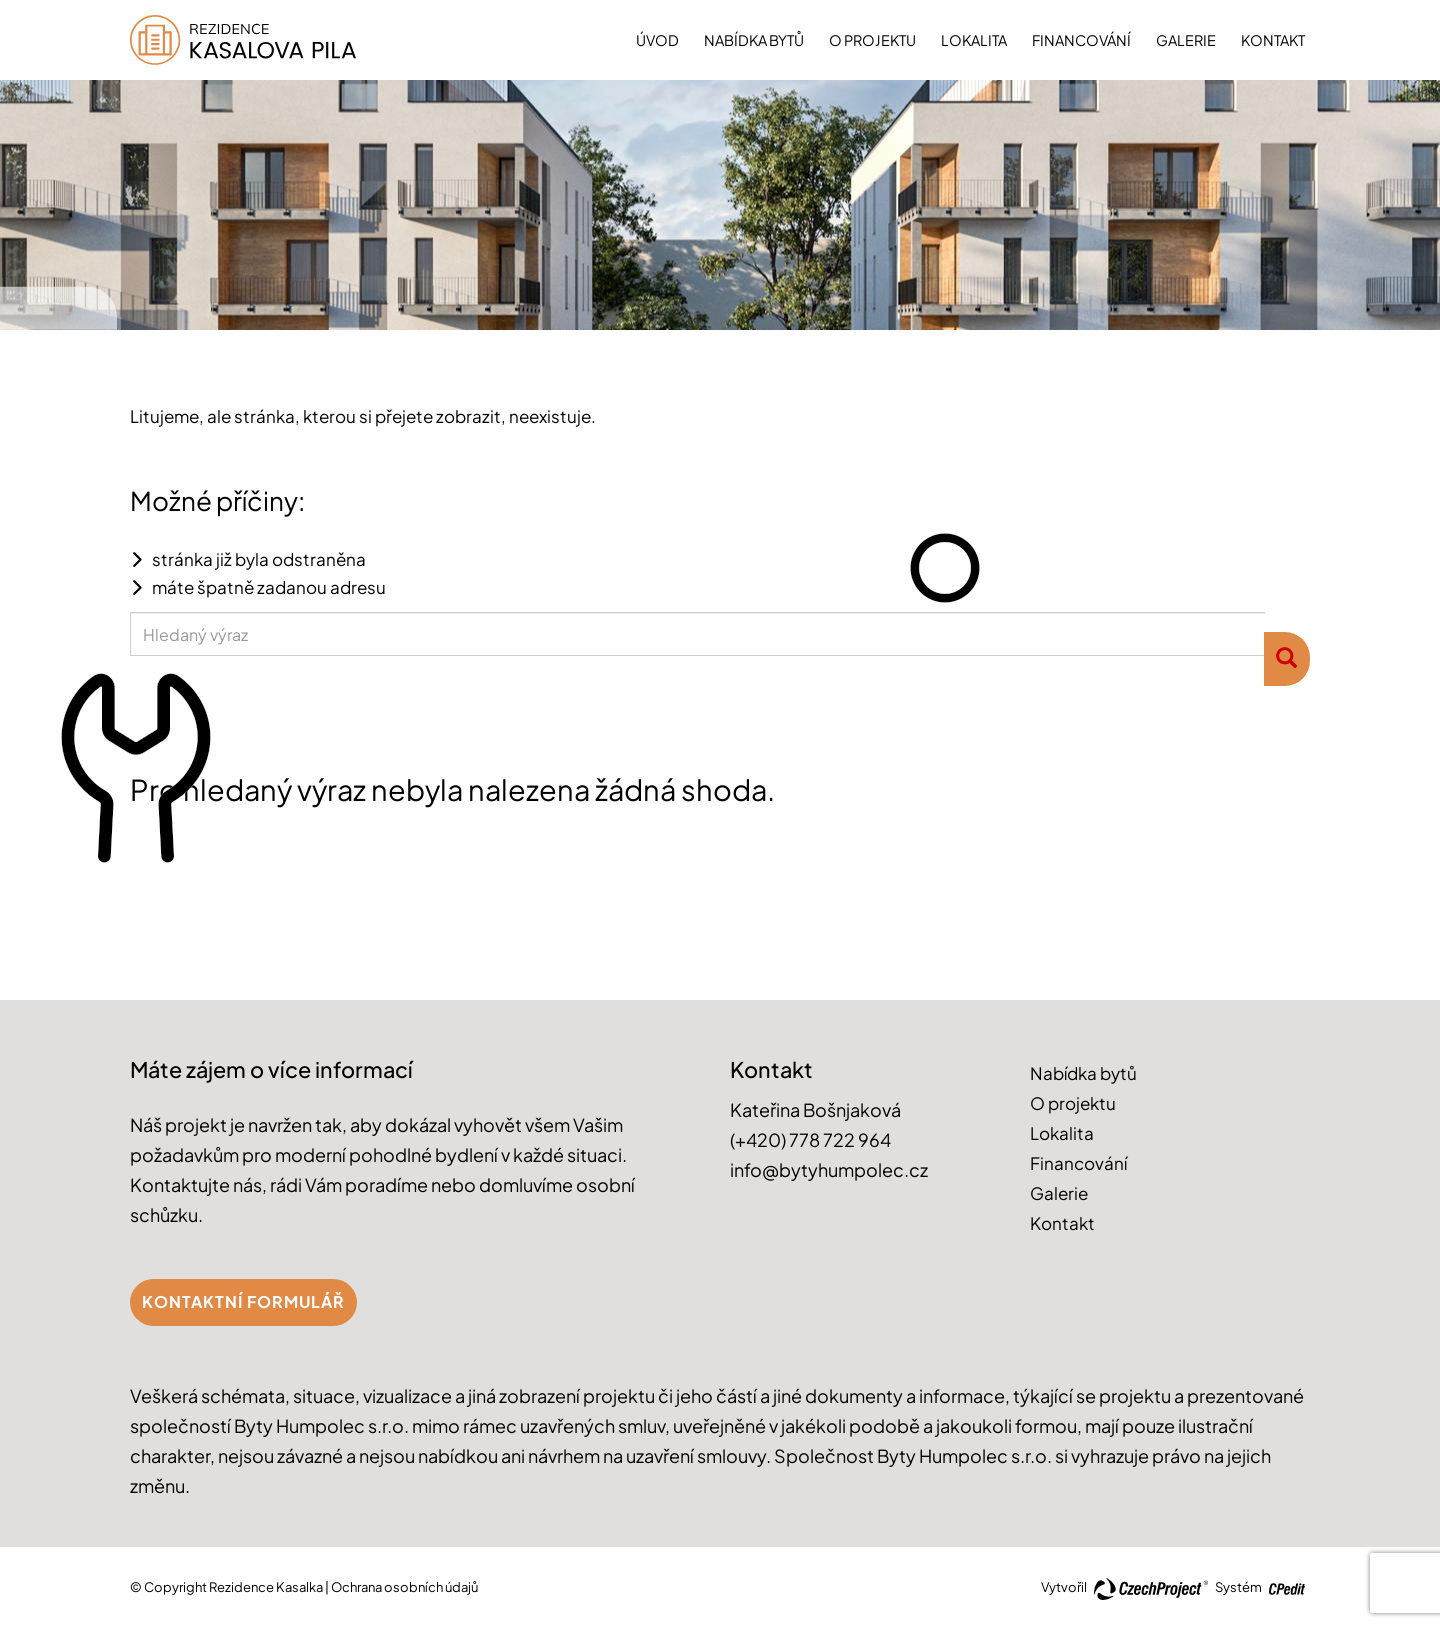 This screenshot has width=1440, height=1627. What do you see at coordinates (136, 769) in the screenshot?
I see `access settings or configuration options` at bounding box center [136, 769].